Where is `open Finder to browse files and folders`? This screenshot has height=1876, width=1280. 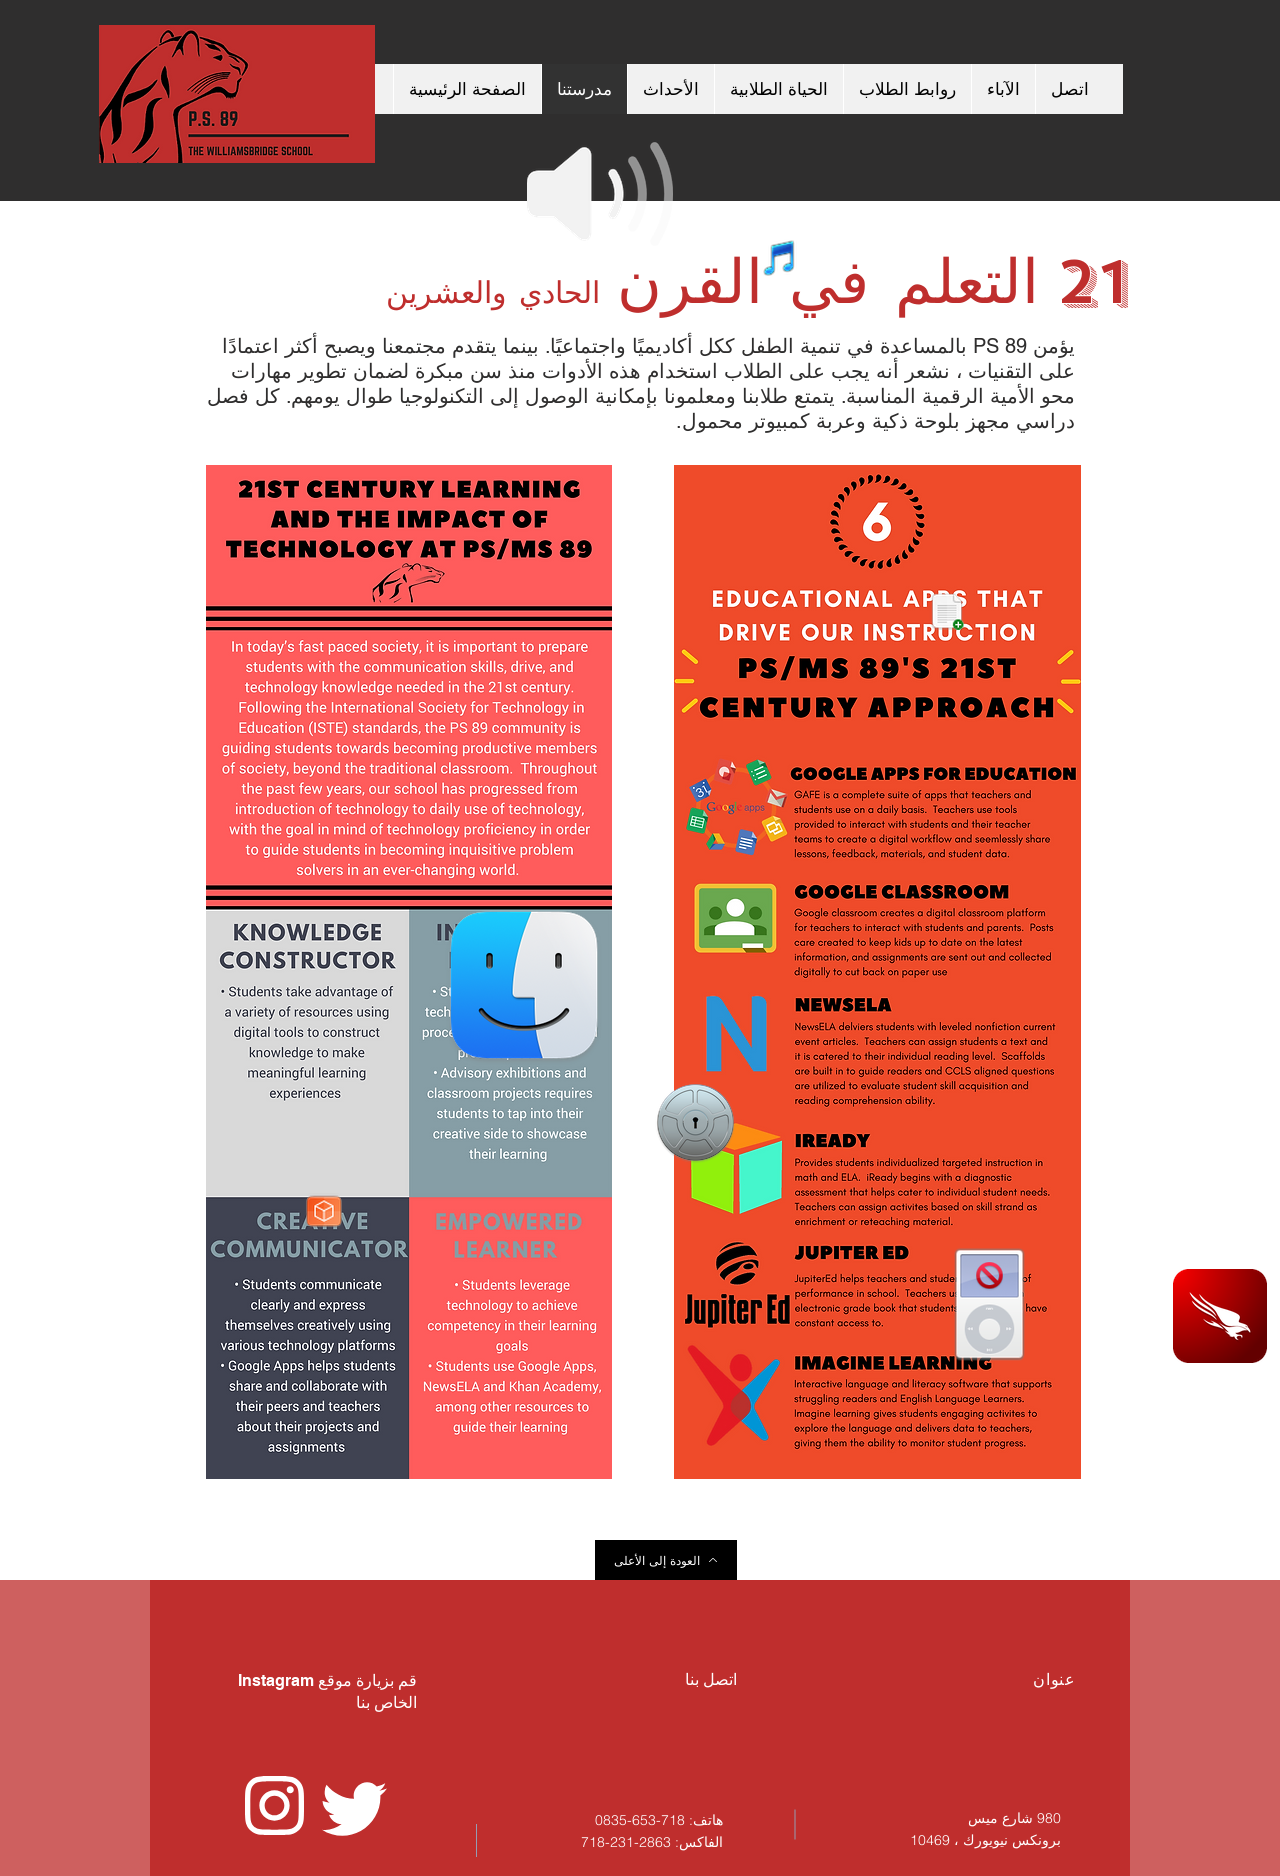
open Finder to browse files and folders is located at coordinates (524, 985).